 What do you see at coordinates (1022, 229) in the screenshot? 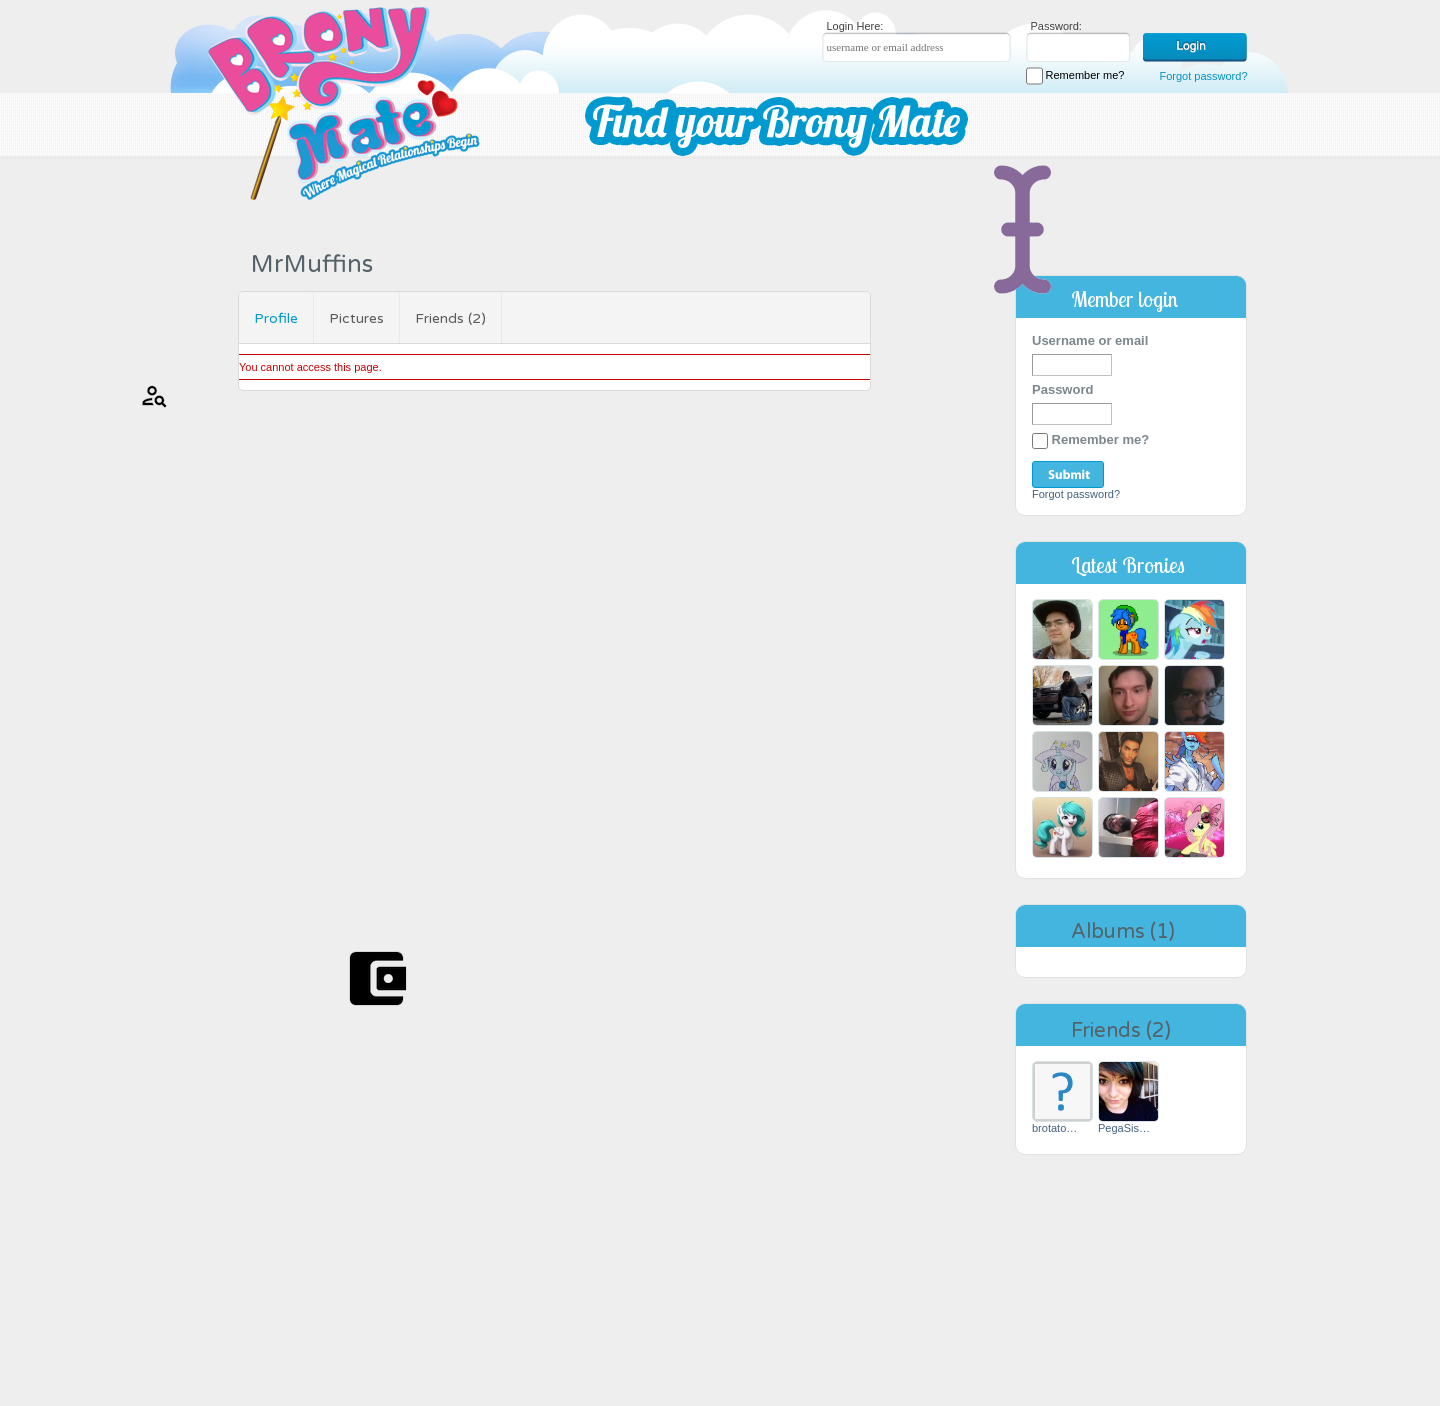
I see `text input field is active` at bounding box center [1022, 229].